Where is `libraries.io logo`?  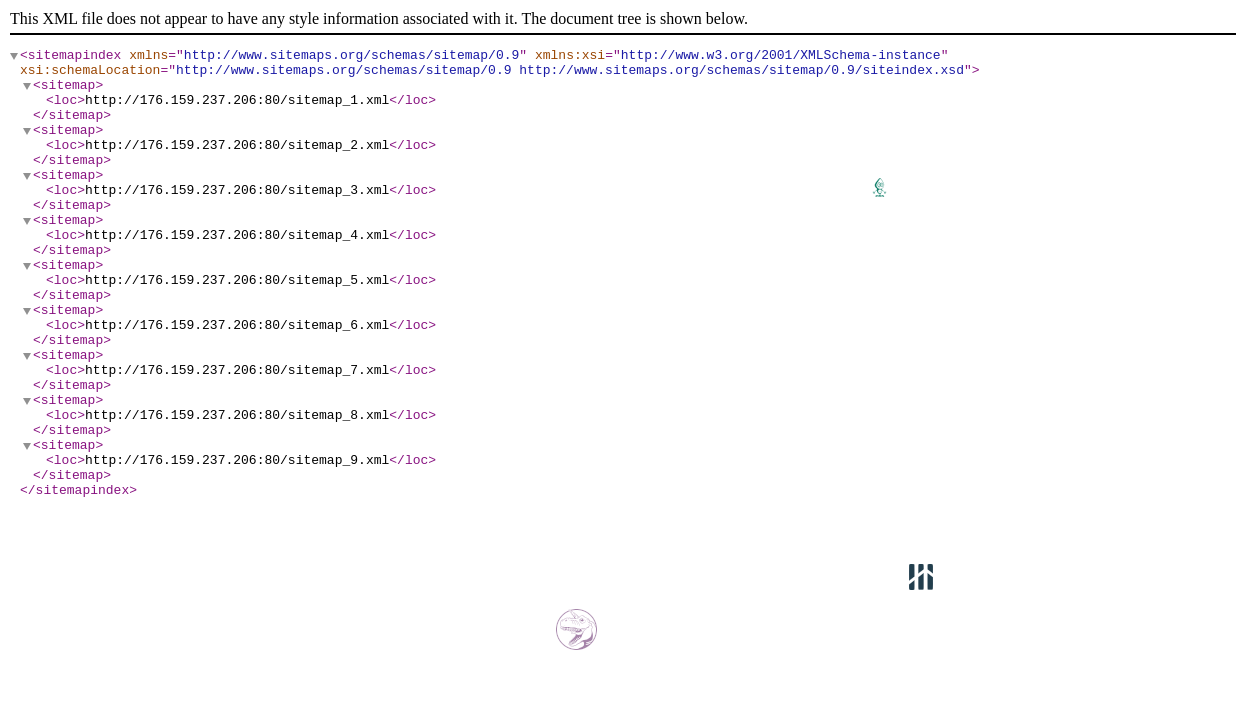 libraries.io logo is located at coordinates (921, 577).